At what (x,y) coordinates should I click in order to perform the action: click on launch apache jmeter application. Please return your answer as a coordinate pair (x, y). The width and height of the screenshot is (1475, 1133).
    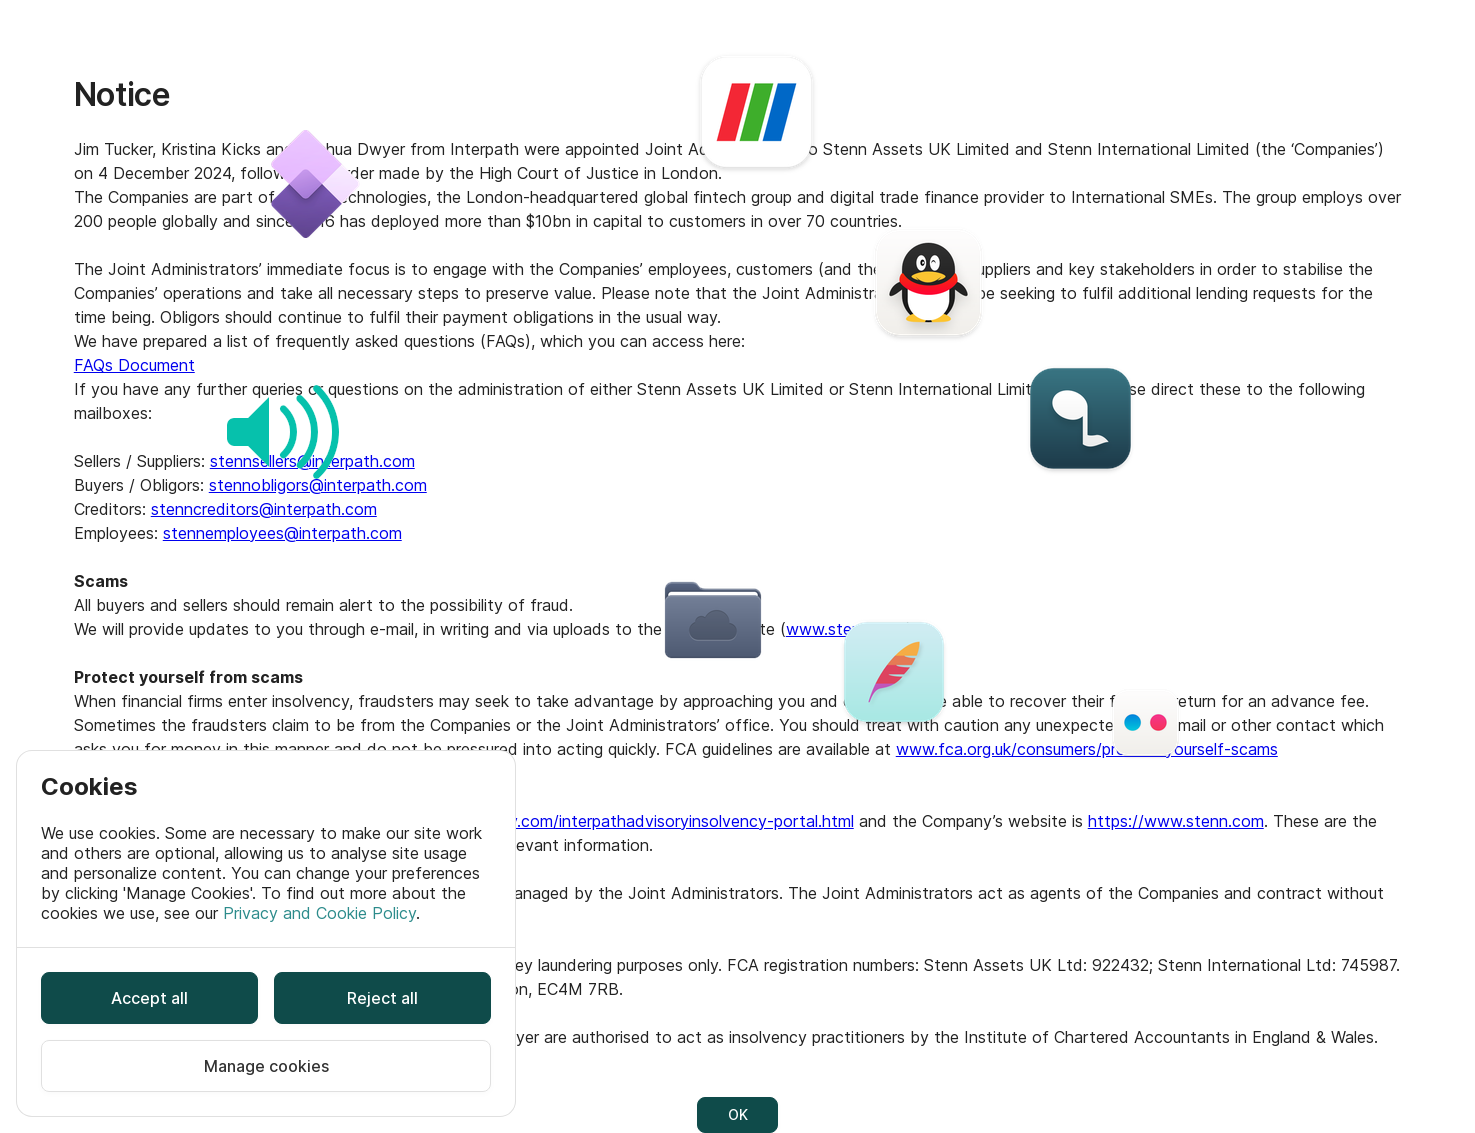
    Looking at the image, I should click on (894, 672).